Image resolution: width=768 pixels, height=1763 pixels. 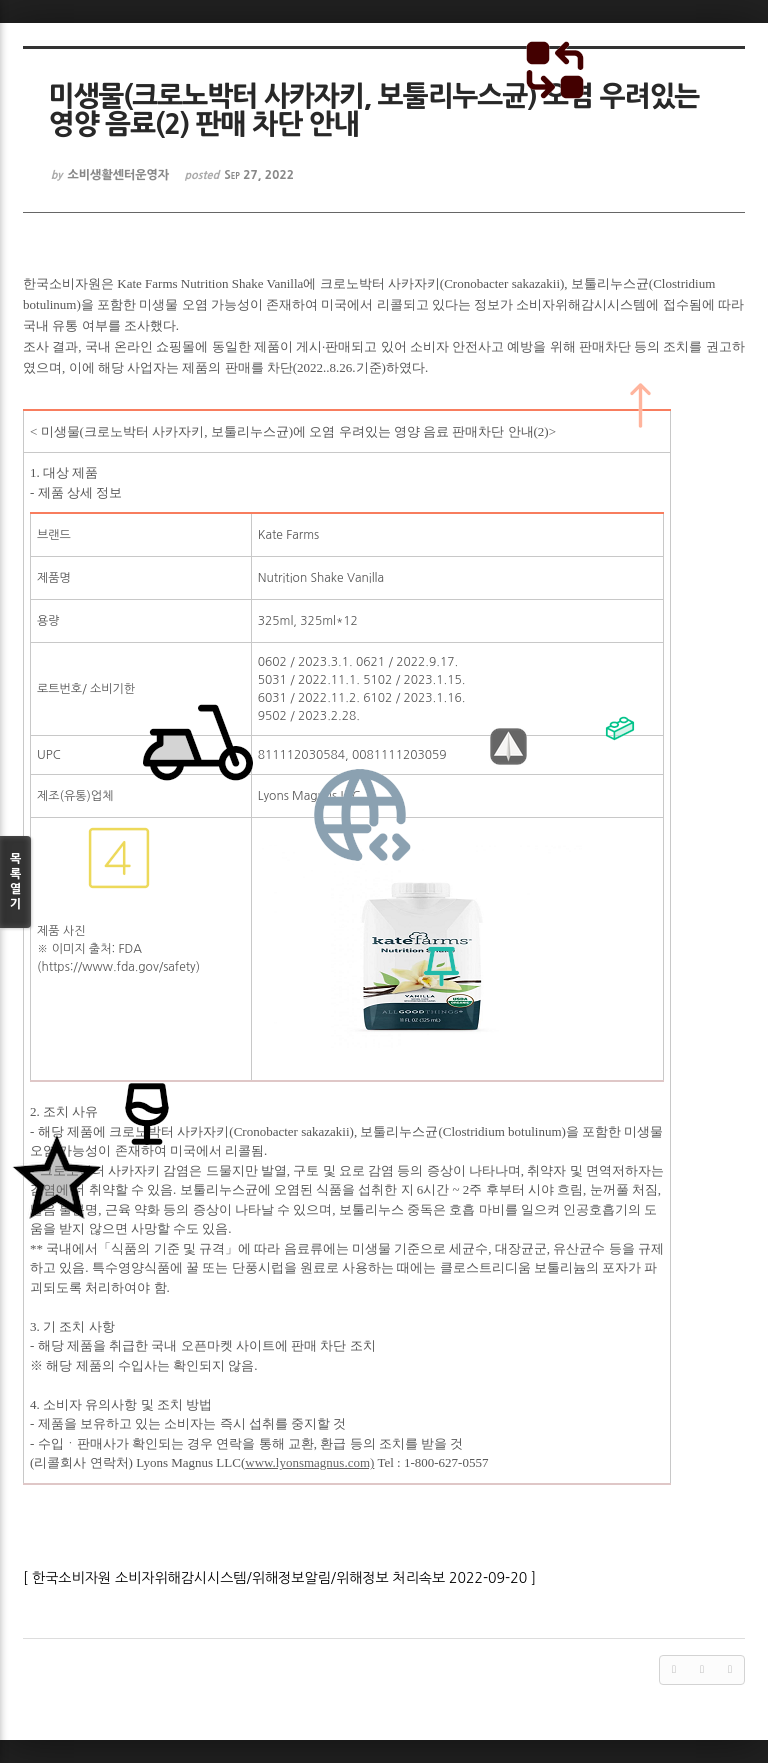 What do you see at coordinates (441, 964) in the screenshot?
I see `pin an item to keep it visible` at bounding box center [441, 964].